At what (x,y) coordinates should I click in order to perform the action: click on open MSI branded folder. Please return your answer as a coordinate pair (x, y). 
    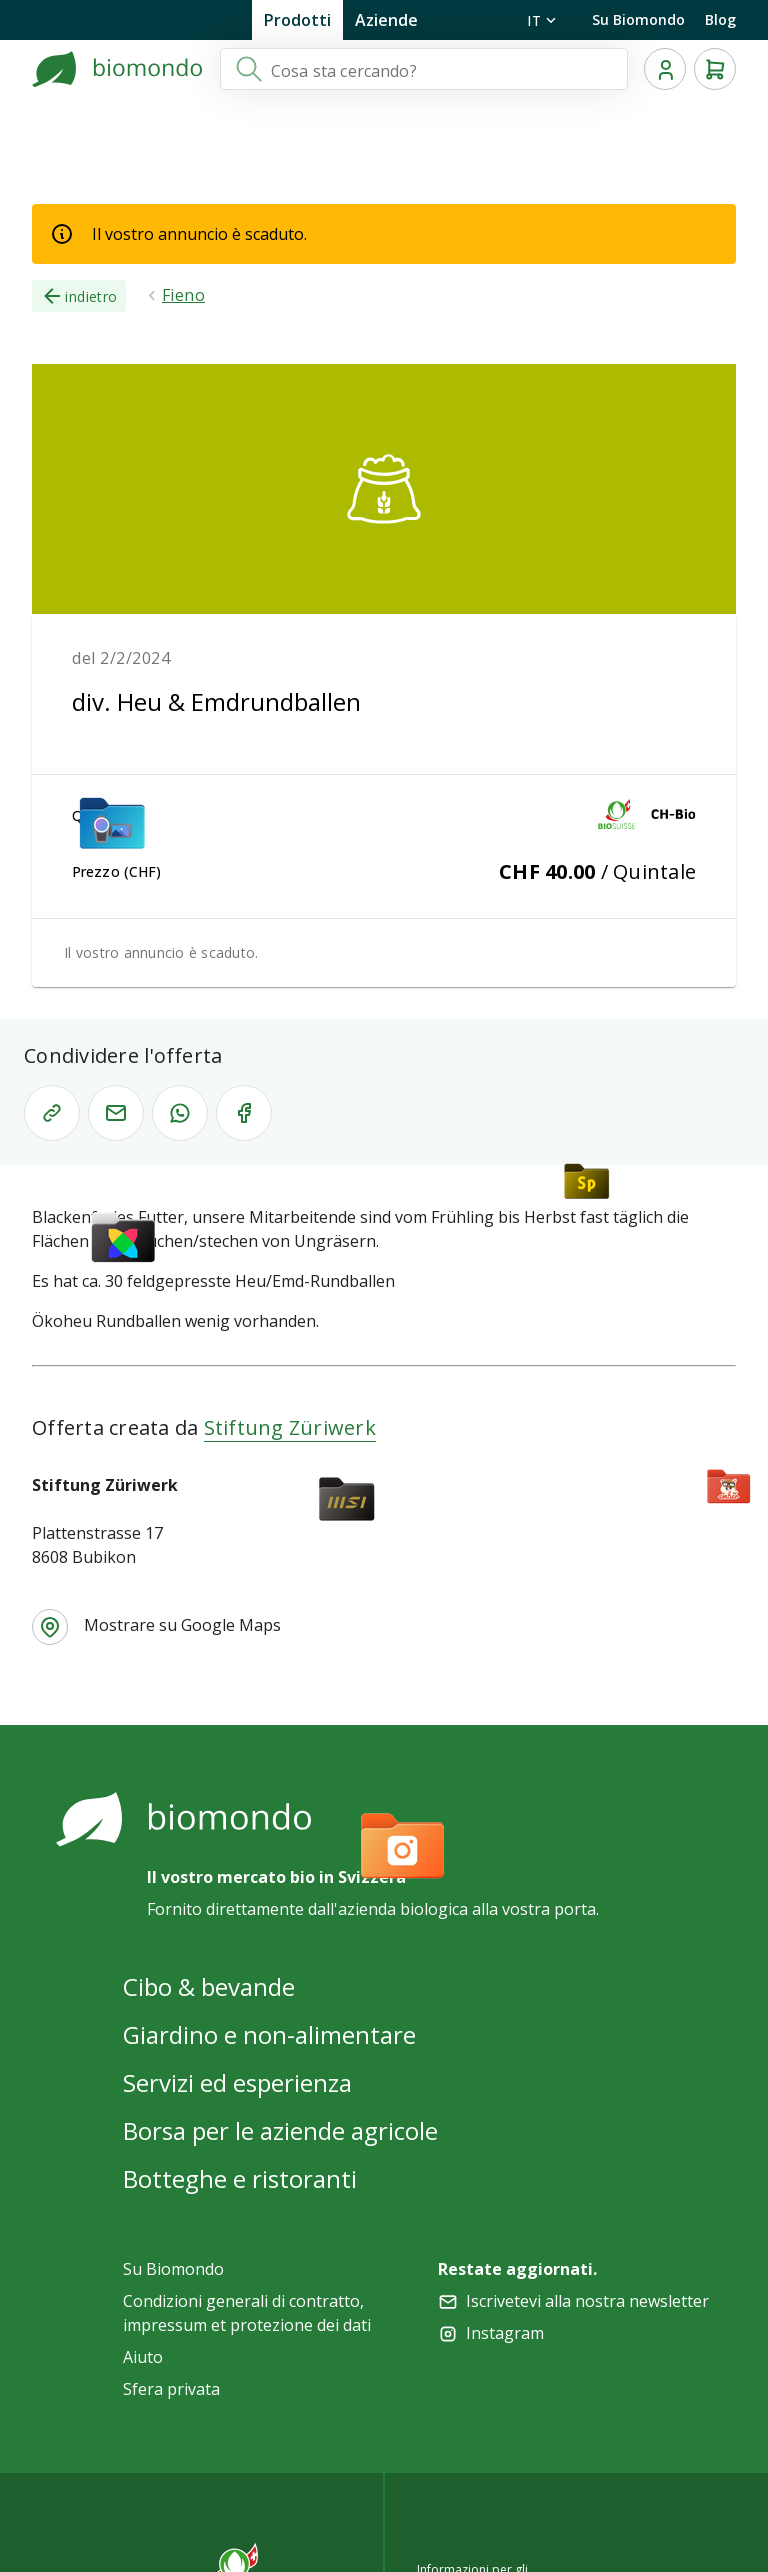
    Looking at the image, I should click on (346, 1500).